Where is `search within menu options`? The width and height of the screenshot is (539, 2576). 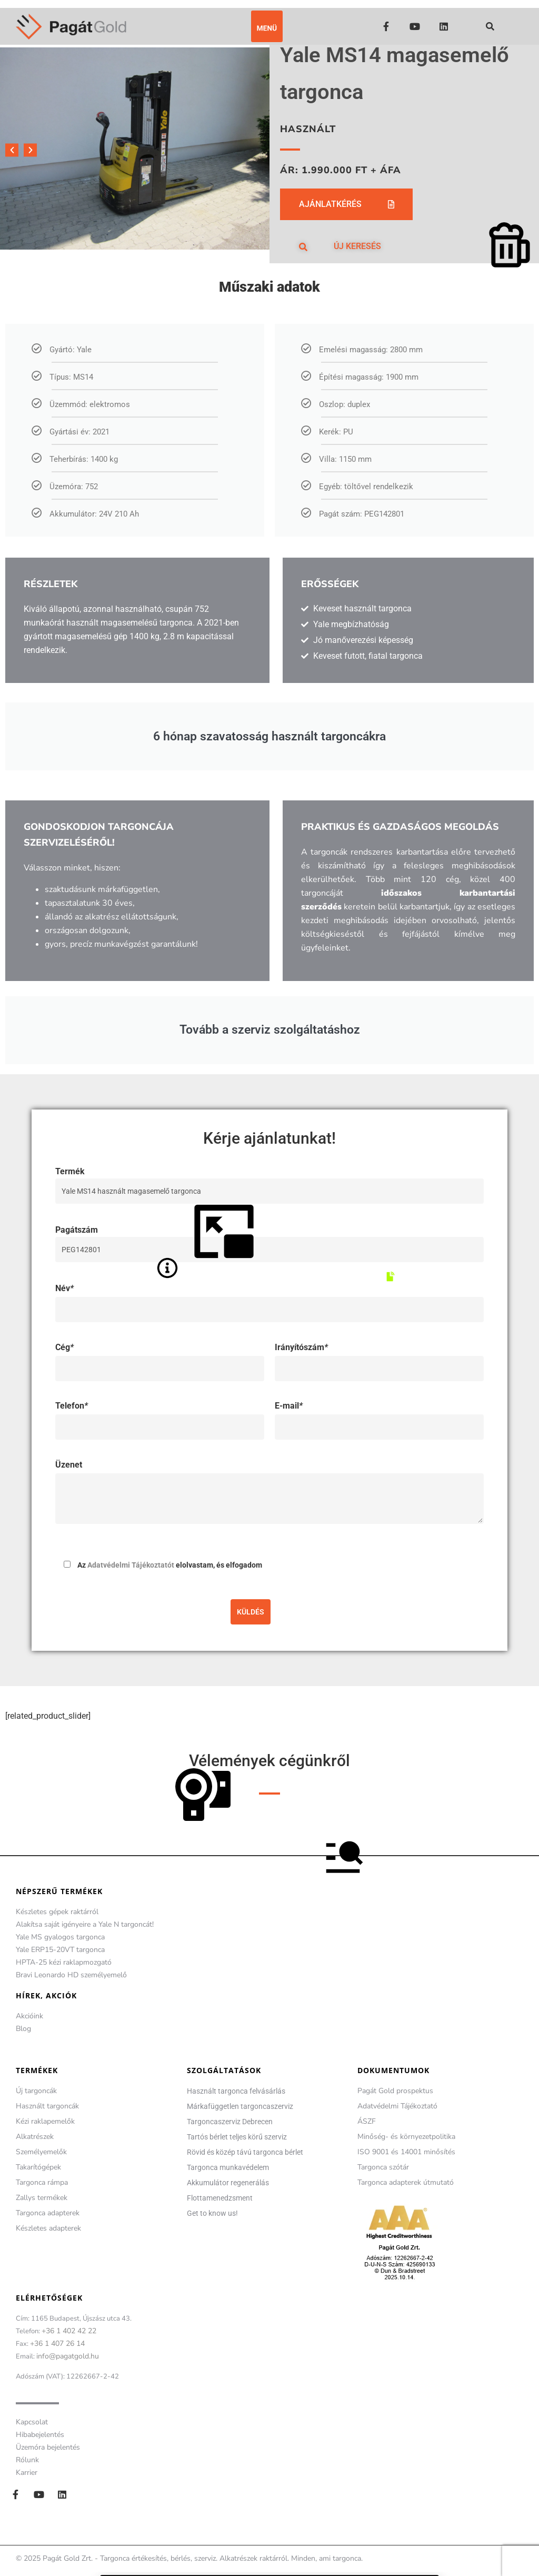 search within menu options is located at coordinates (343, 1858).